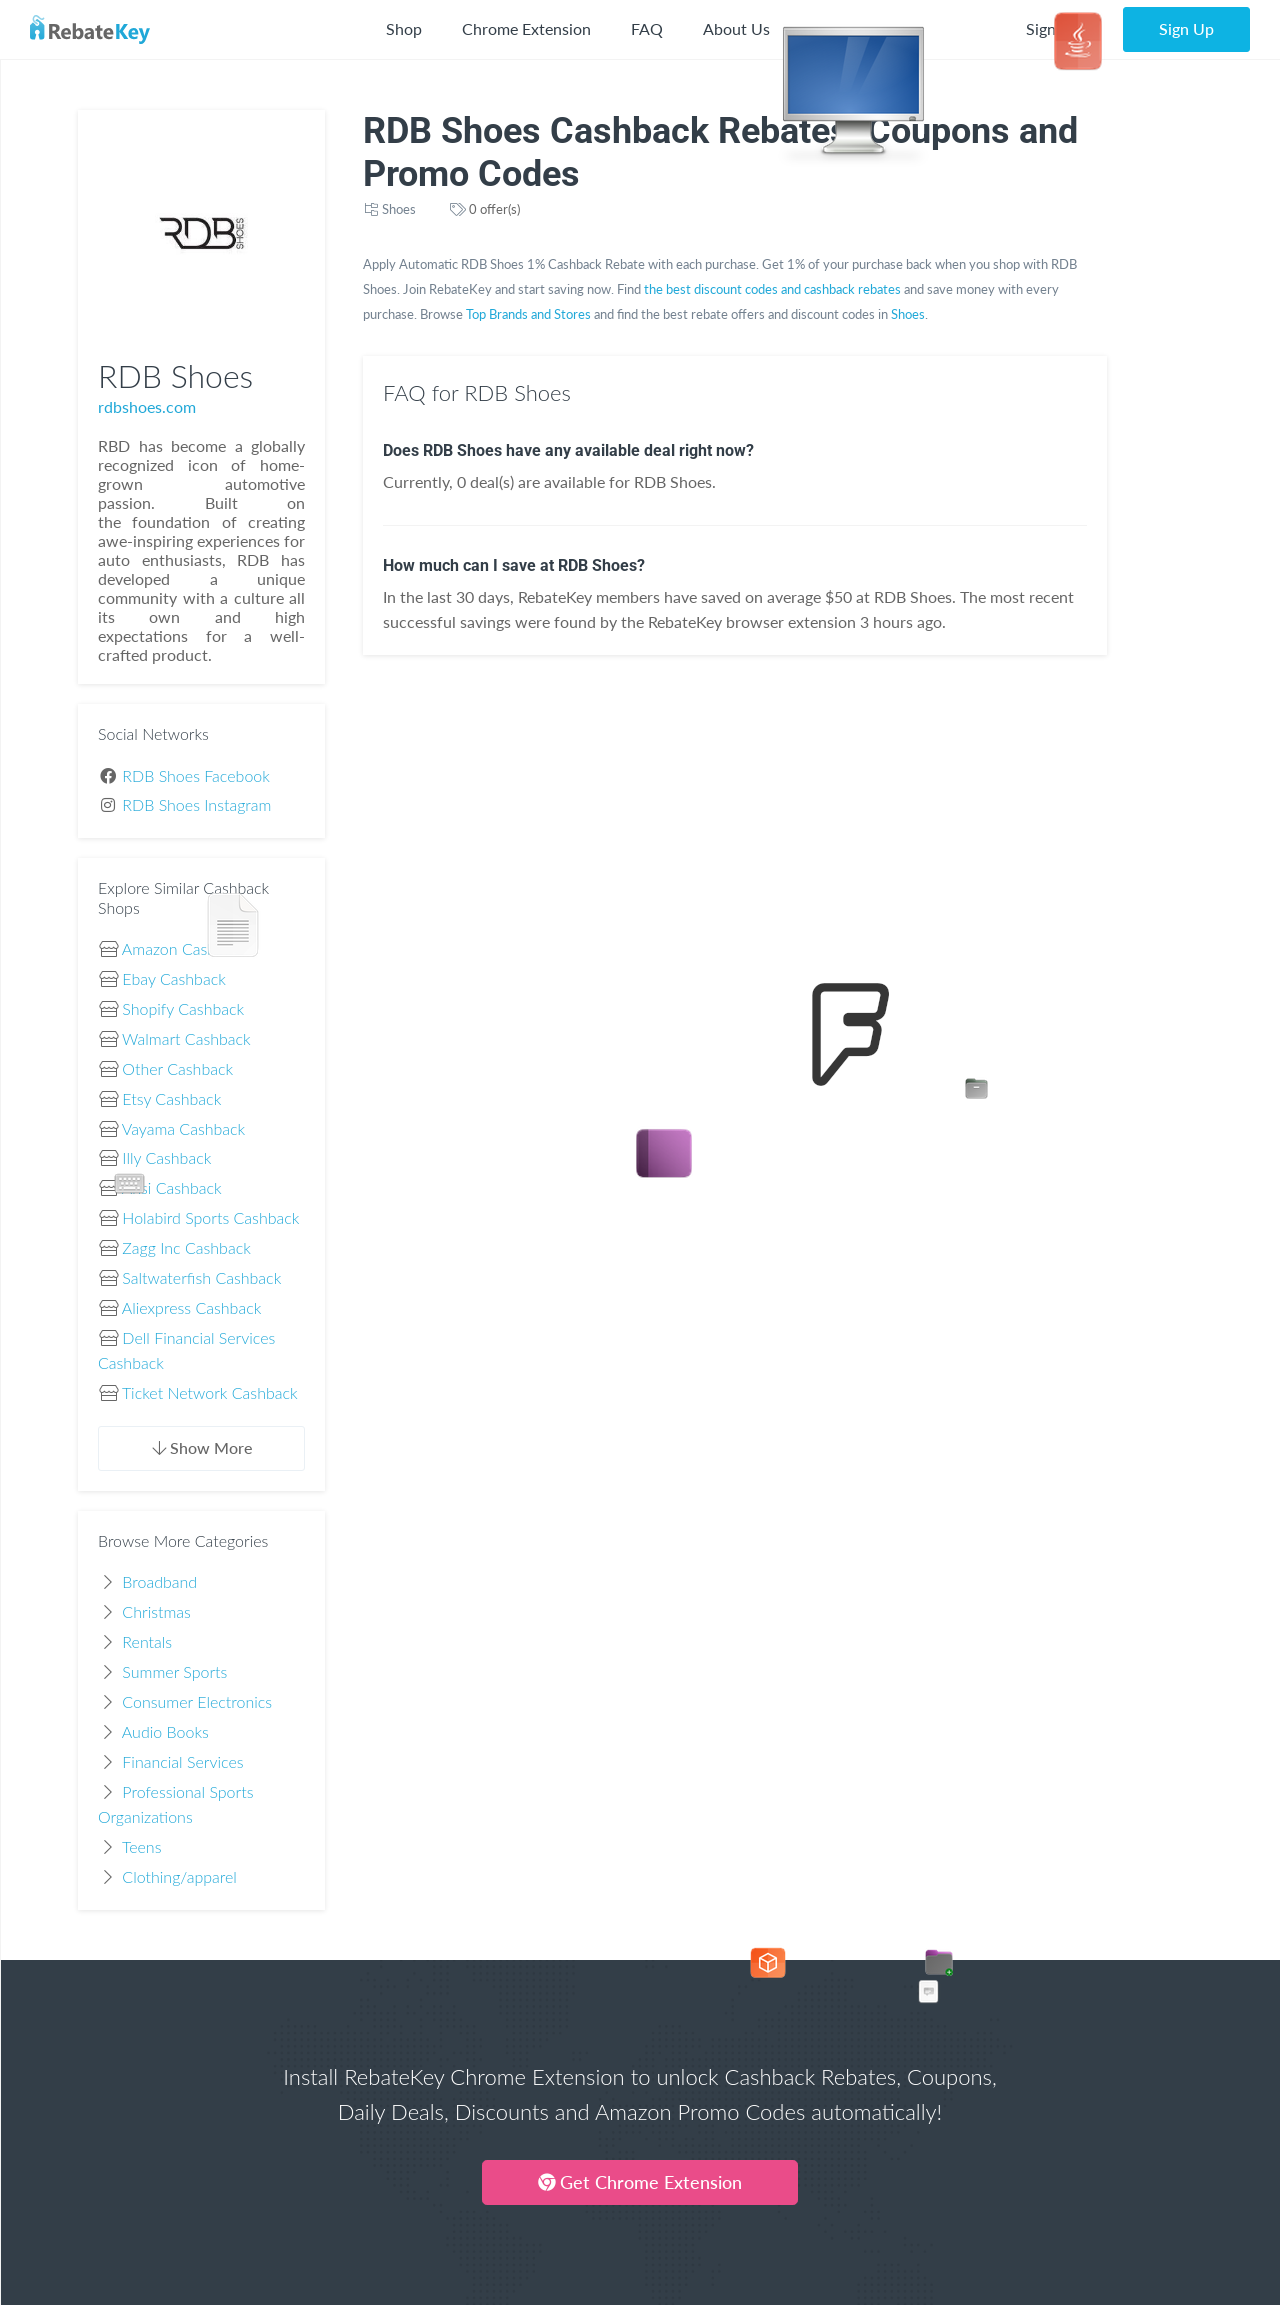 The width and height of the screenshot is (1280, 2305). I want to click on display or monitor settings, so click(853, 88).